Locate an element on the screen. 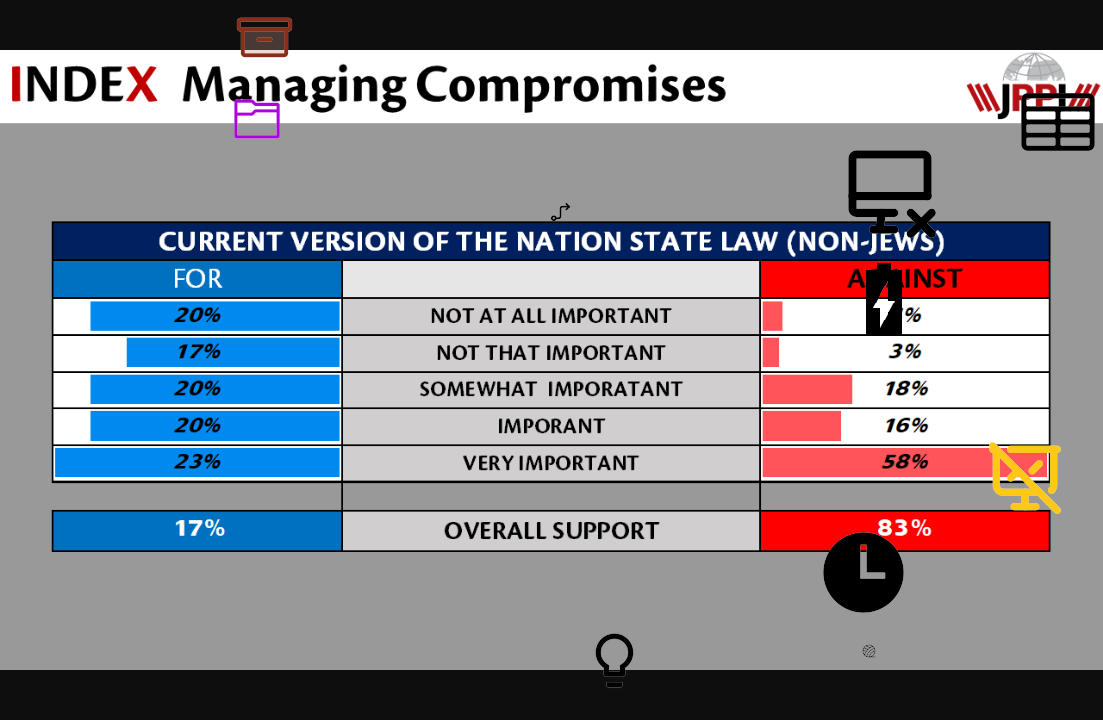 Image resolution: width=1103 pixels, height=720 pixels. archive selected items is located at coordinates (264, 37).